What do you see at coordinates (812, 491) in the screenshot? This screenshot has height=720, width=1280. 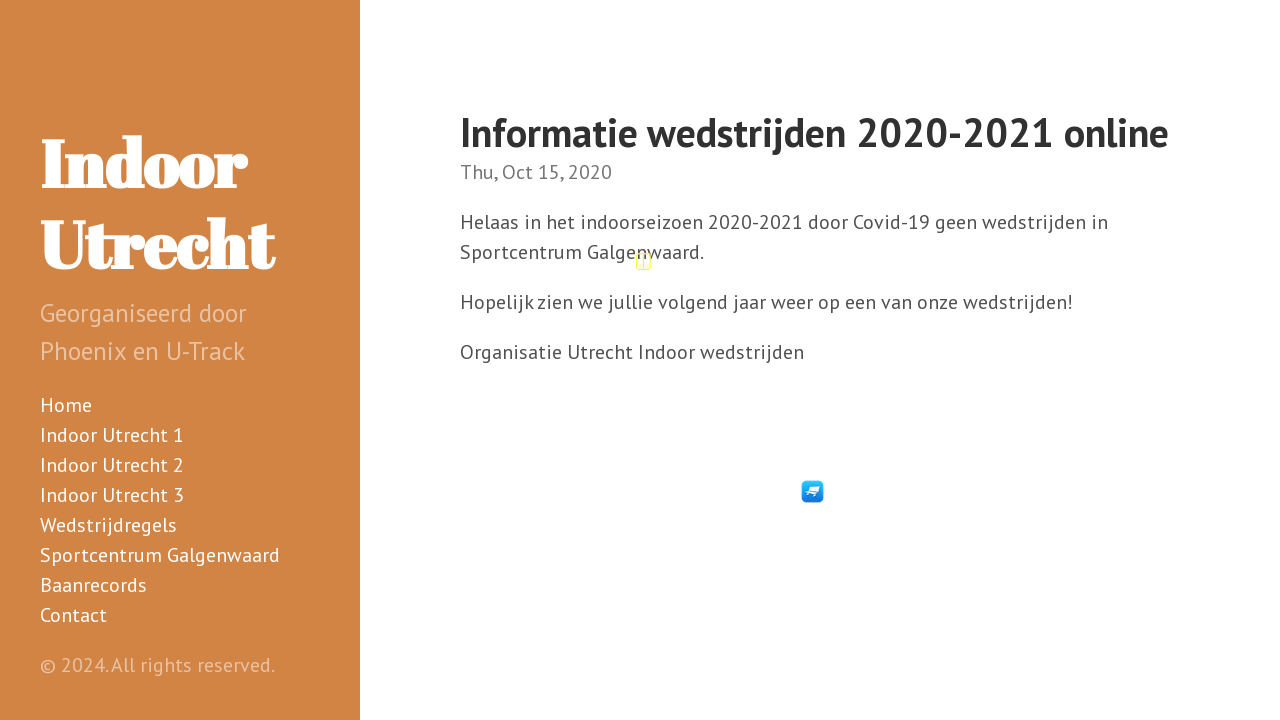 I see `open blockbench 3d modeling application` at bounding box center [812, 491].